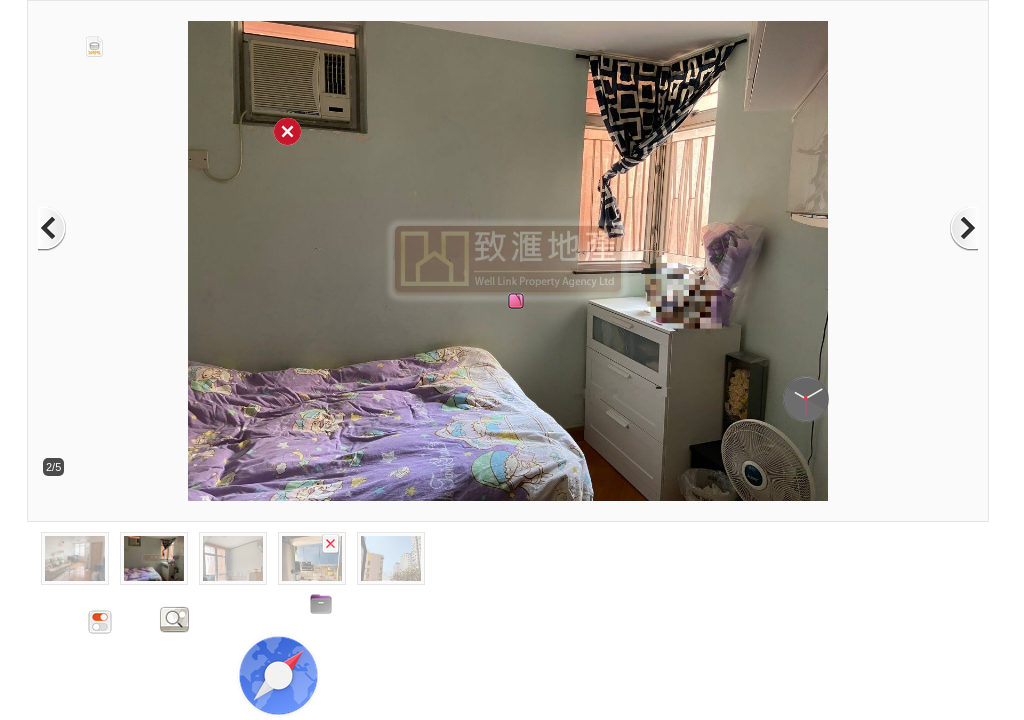 The image size is (1024, 720). What do you see at coordinates (287, 131) in the screenshot?
I see `close the current dialog or window` at bounding box center [287, 131].